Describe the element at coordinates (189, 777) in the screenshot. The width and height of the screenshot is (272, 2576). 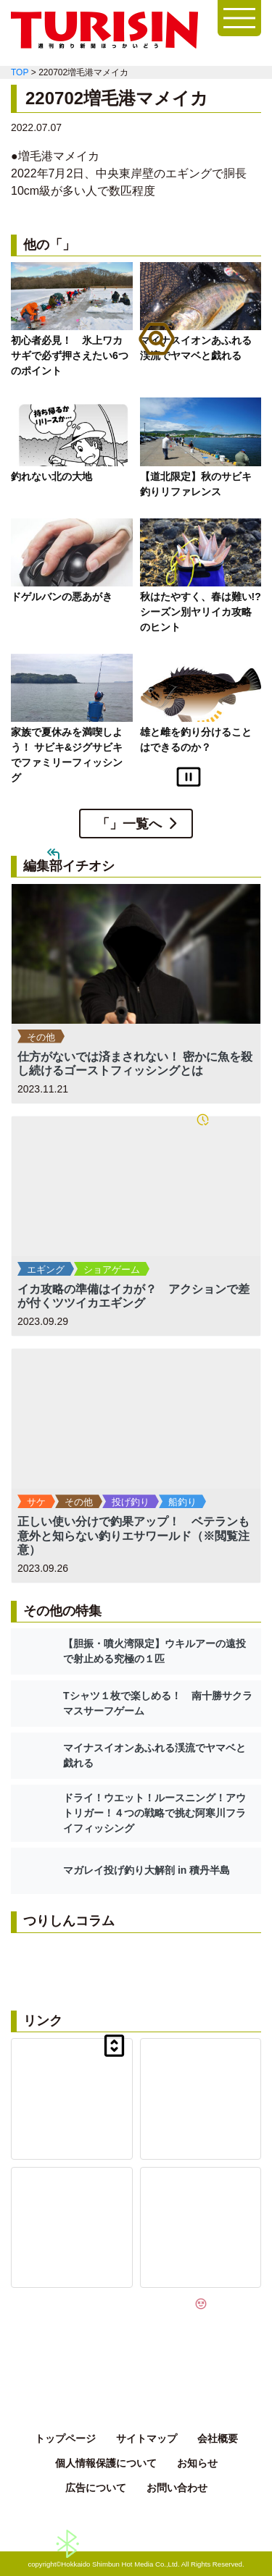
I see `pause a presentation or slideshow` at that location.